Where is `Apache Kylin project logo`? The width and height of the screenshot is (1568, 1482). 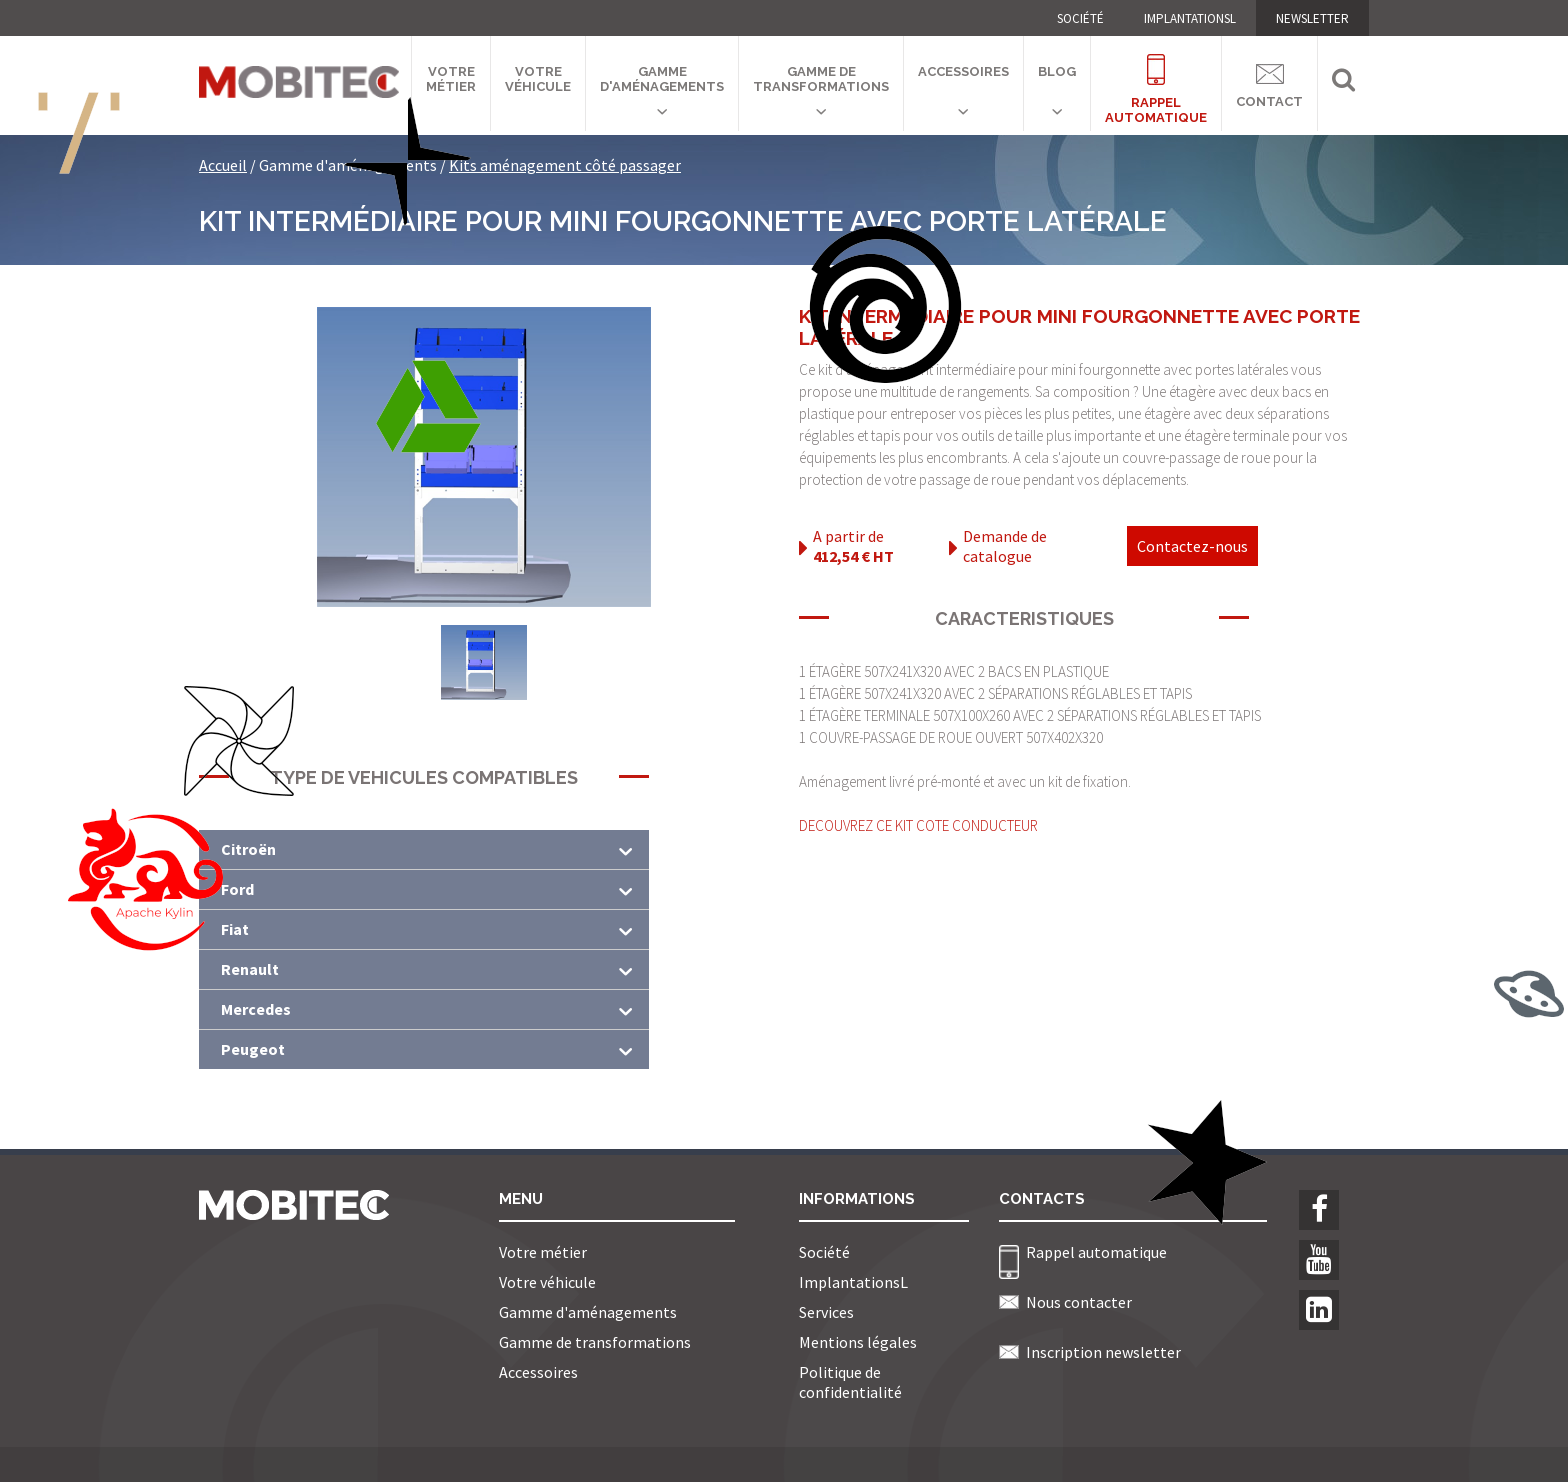 Apache Kylin project logo is located at coordinates (145, 879).